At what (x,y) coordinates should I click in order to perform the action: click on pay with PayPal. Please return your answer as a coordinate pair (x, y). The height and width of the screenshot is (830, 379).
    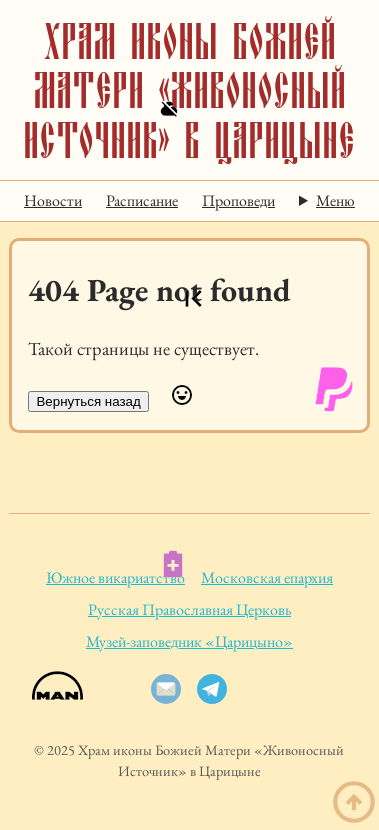
    Looking at the image, I should click on (334, 388).